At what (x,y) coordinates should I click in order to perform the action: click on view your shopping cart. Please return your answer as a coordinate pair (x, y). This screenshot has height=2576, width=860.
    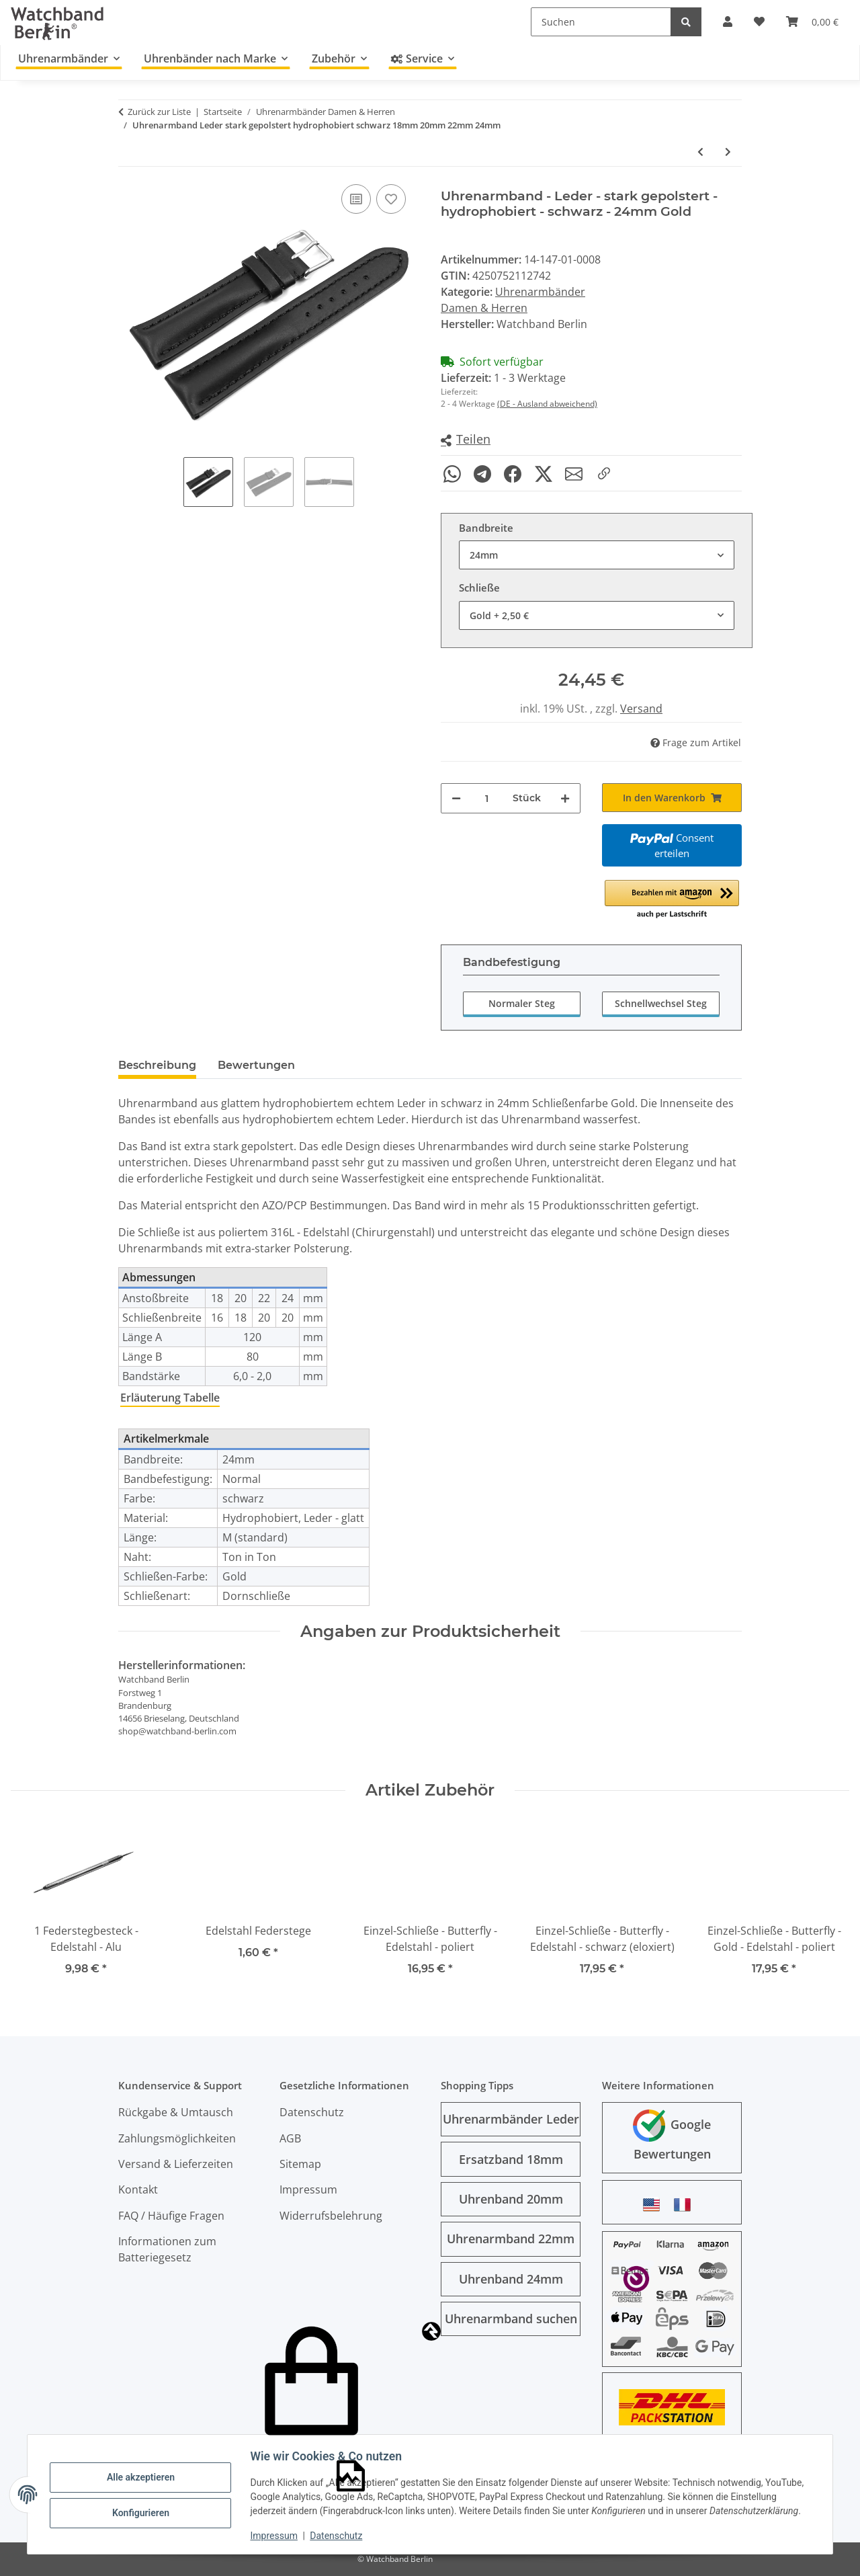
    Looking at the image, I should click on (311, 2383).